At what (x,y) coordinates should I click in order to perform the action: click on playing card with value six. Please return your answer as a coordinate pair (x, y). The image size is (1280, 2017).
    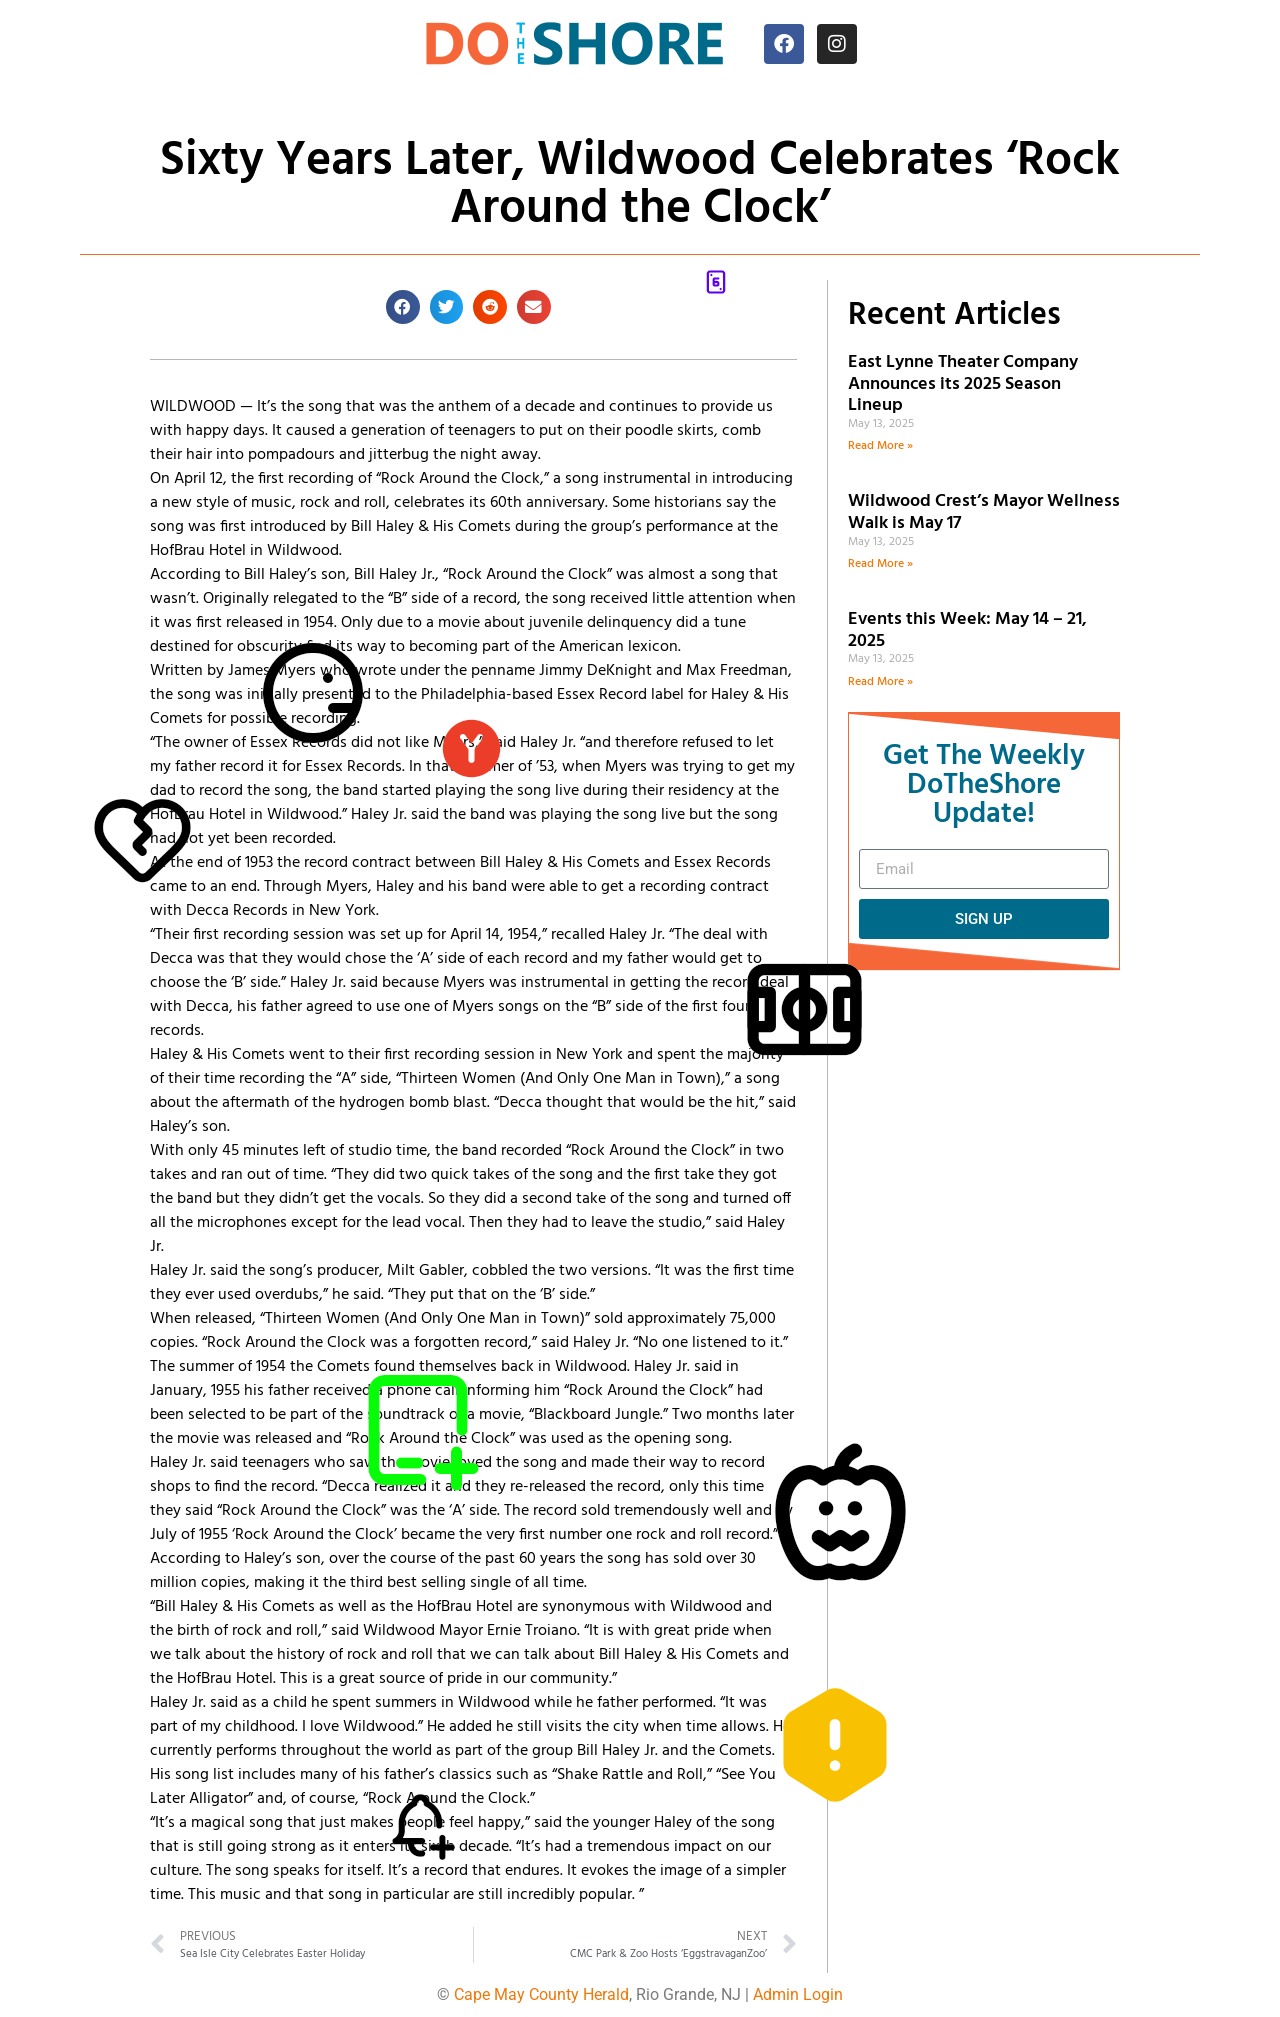
    Looking at the image, I should click on (716, 282).